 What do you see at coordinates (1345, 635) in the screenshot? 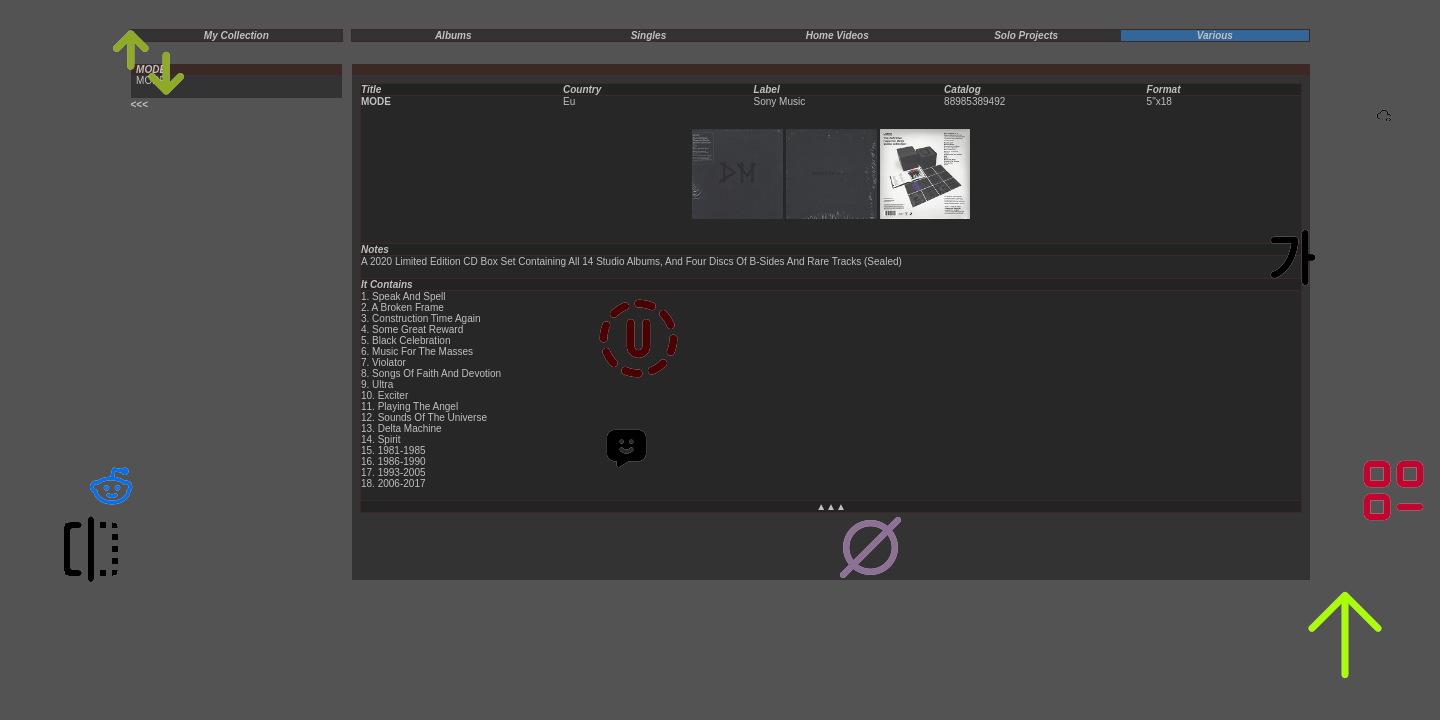
I see `scroll to top of page` at bounding box center [1345, 635].